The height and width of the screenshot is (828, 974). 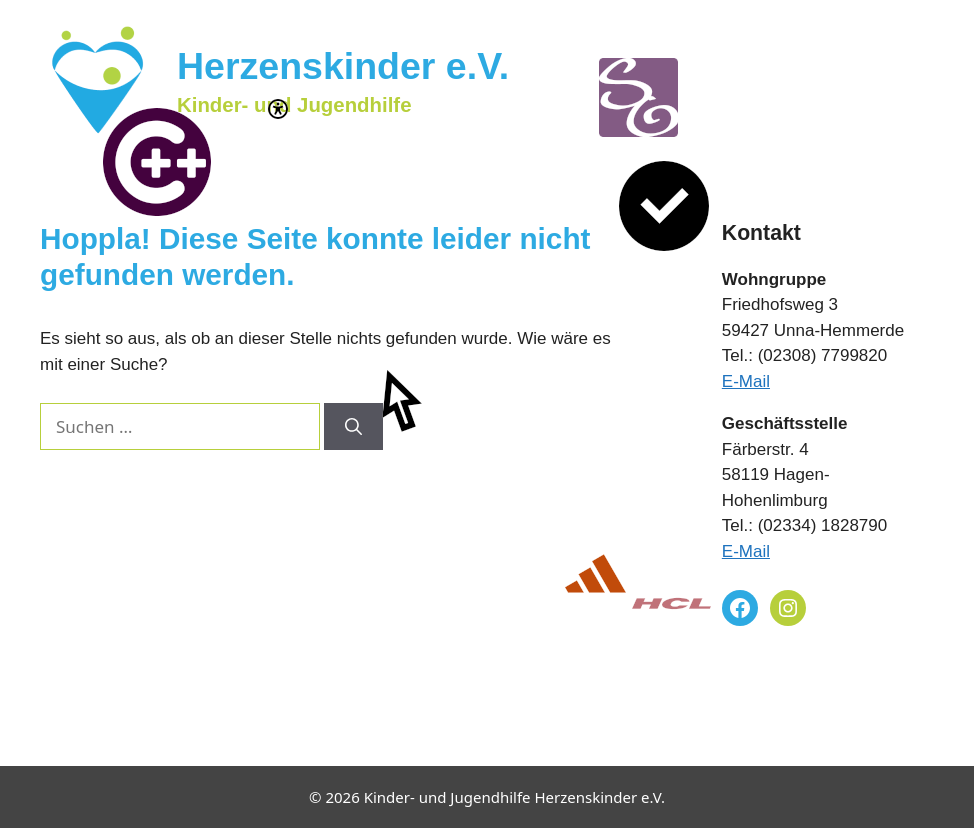 I want to click on indicates a completed or successful action, so click(x=664, y=206).